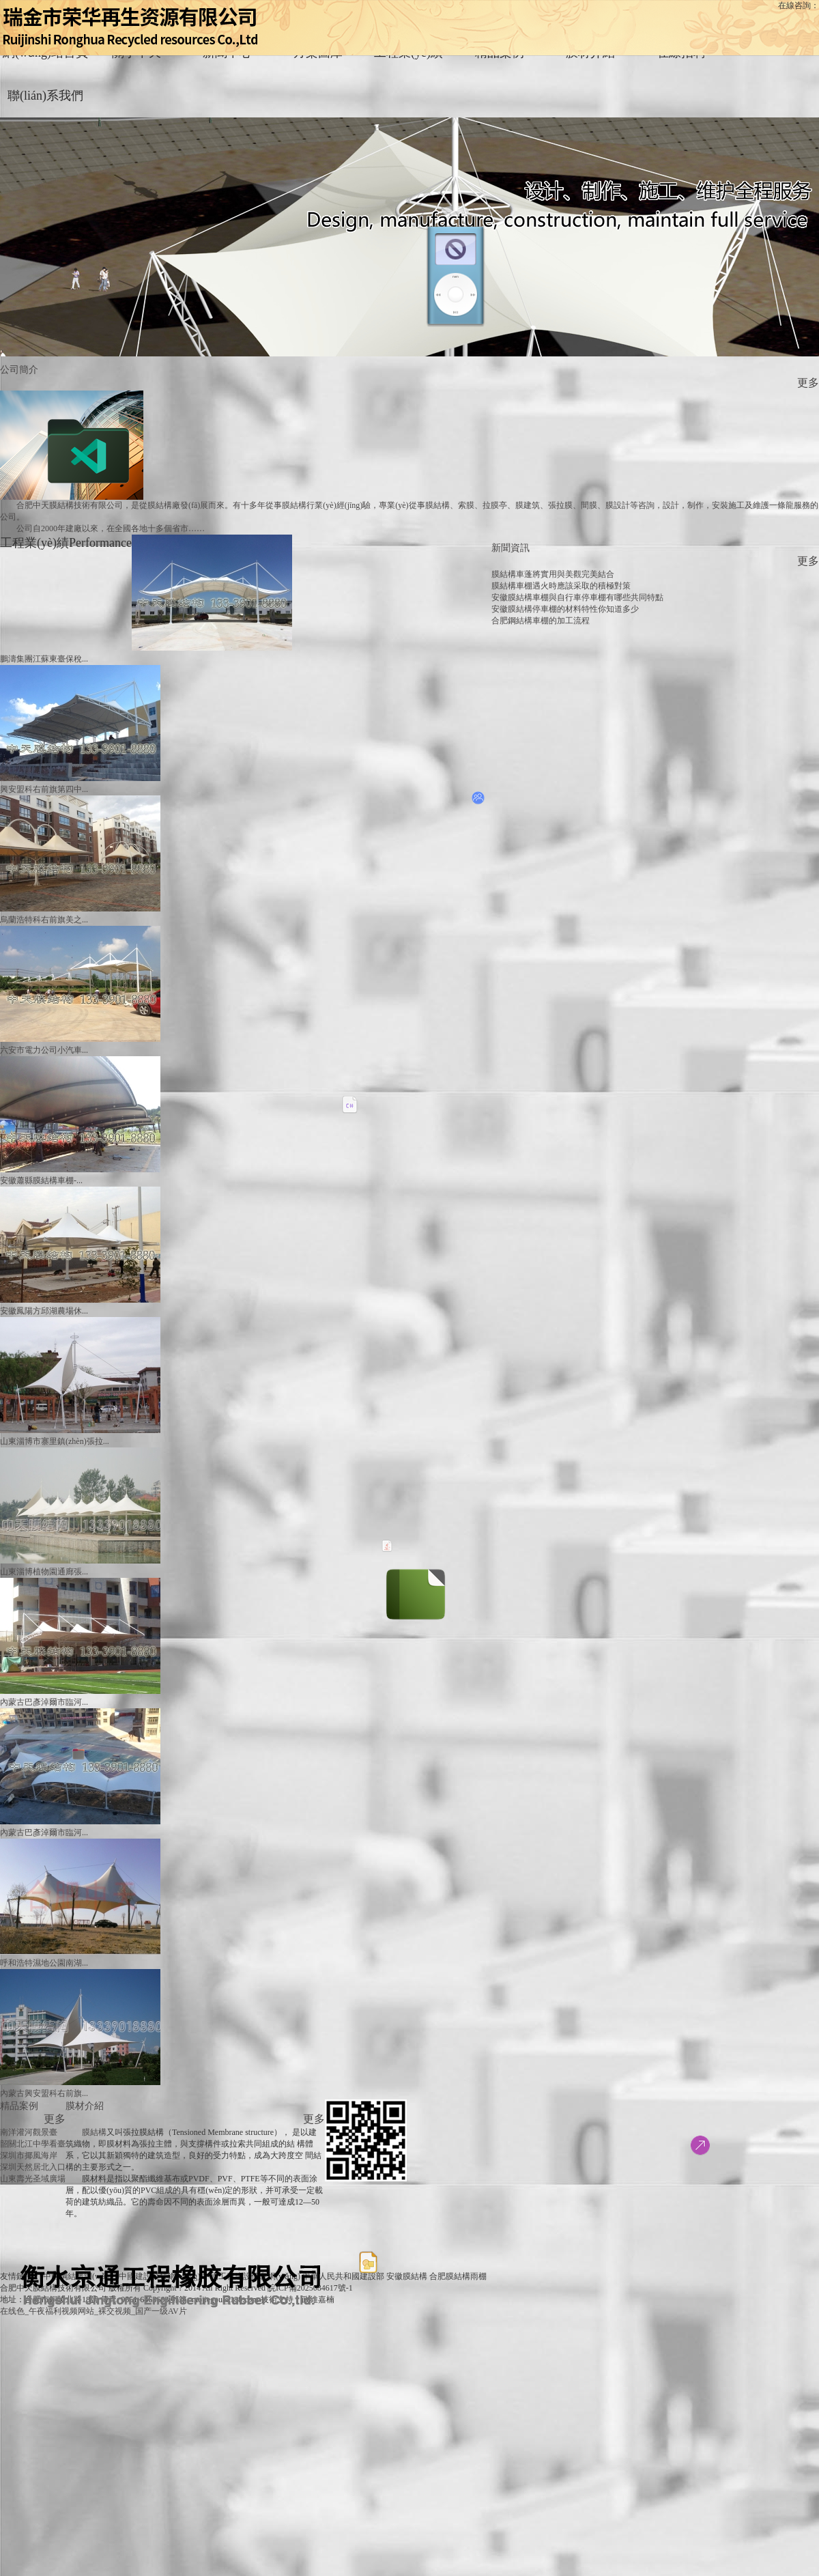  I want to click on folder containing VS Code Insider projects, so click(88, 453).